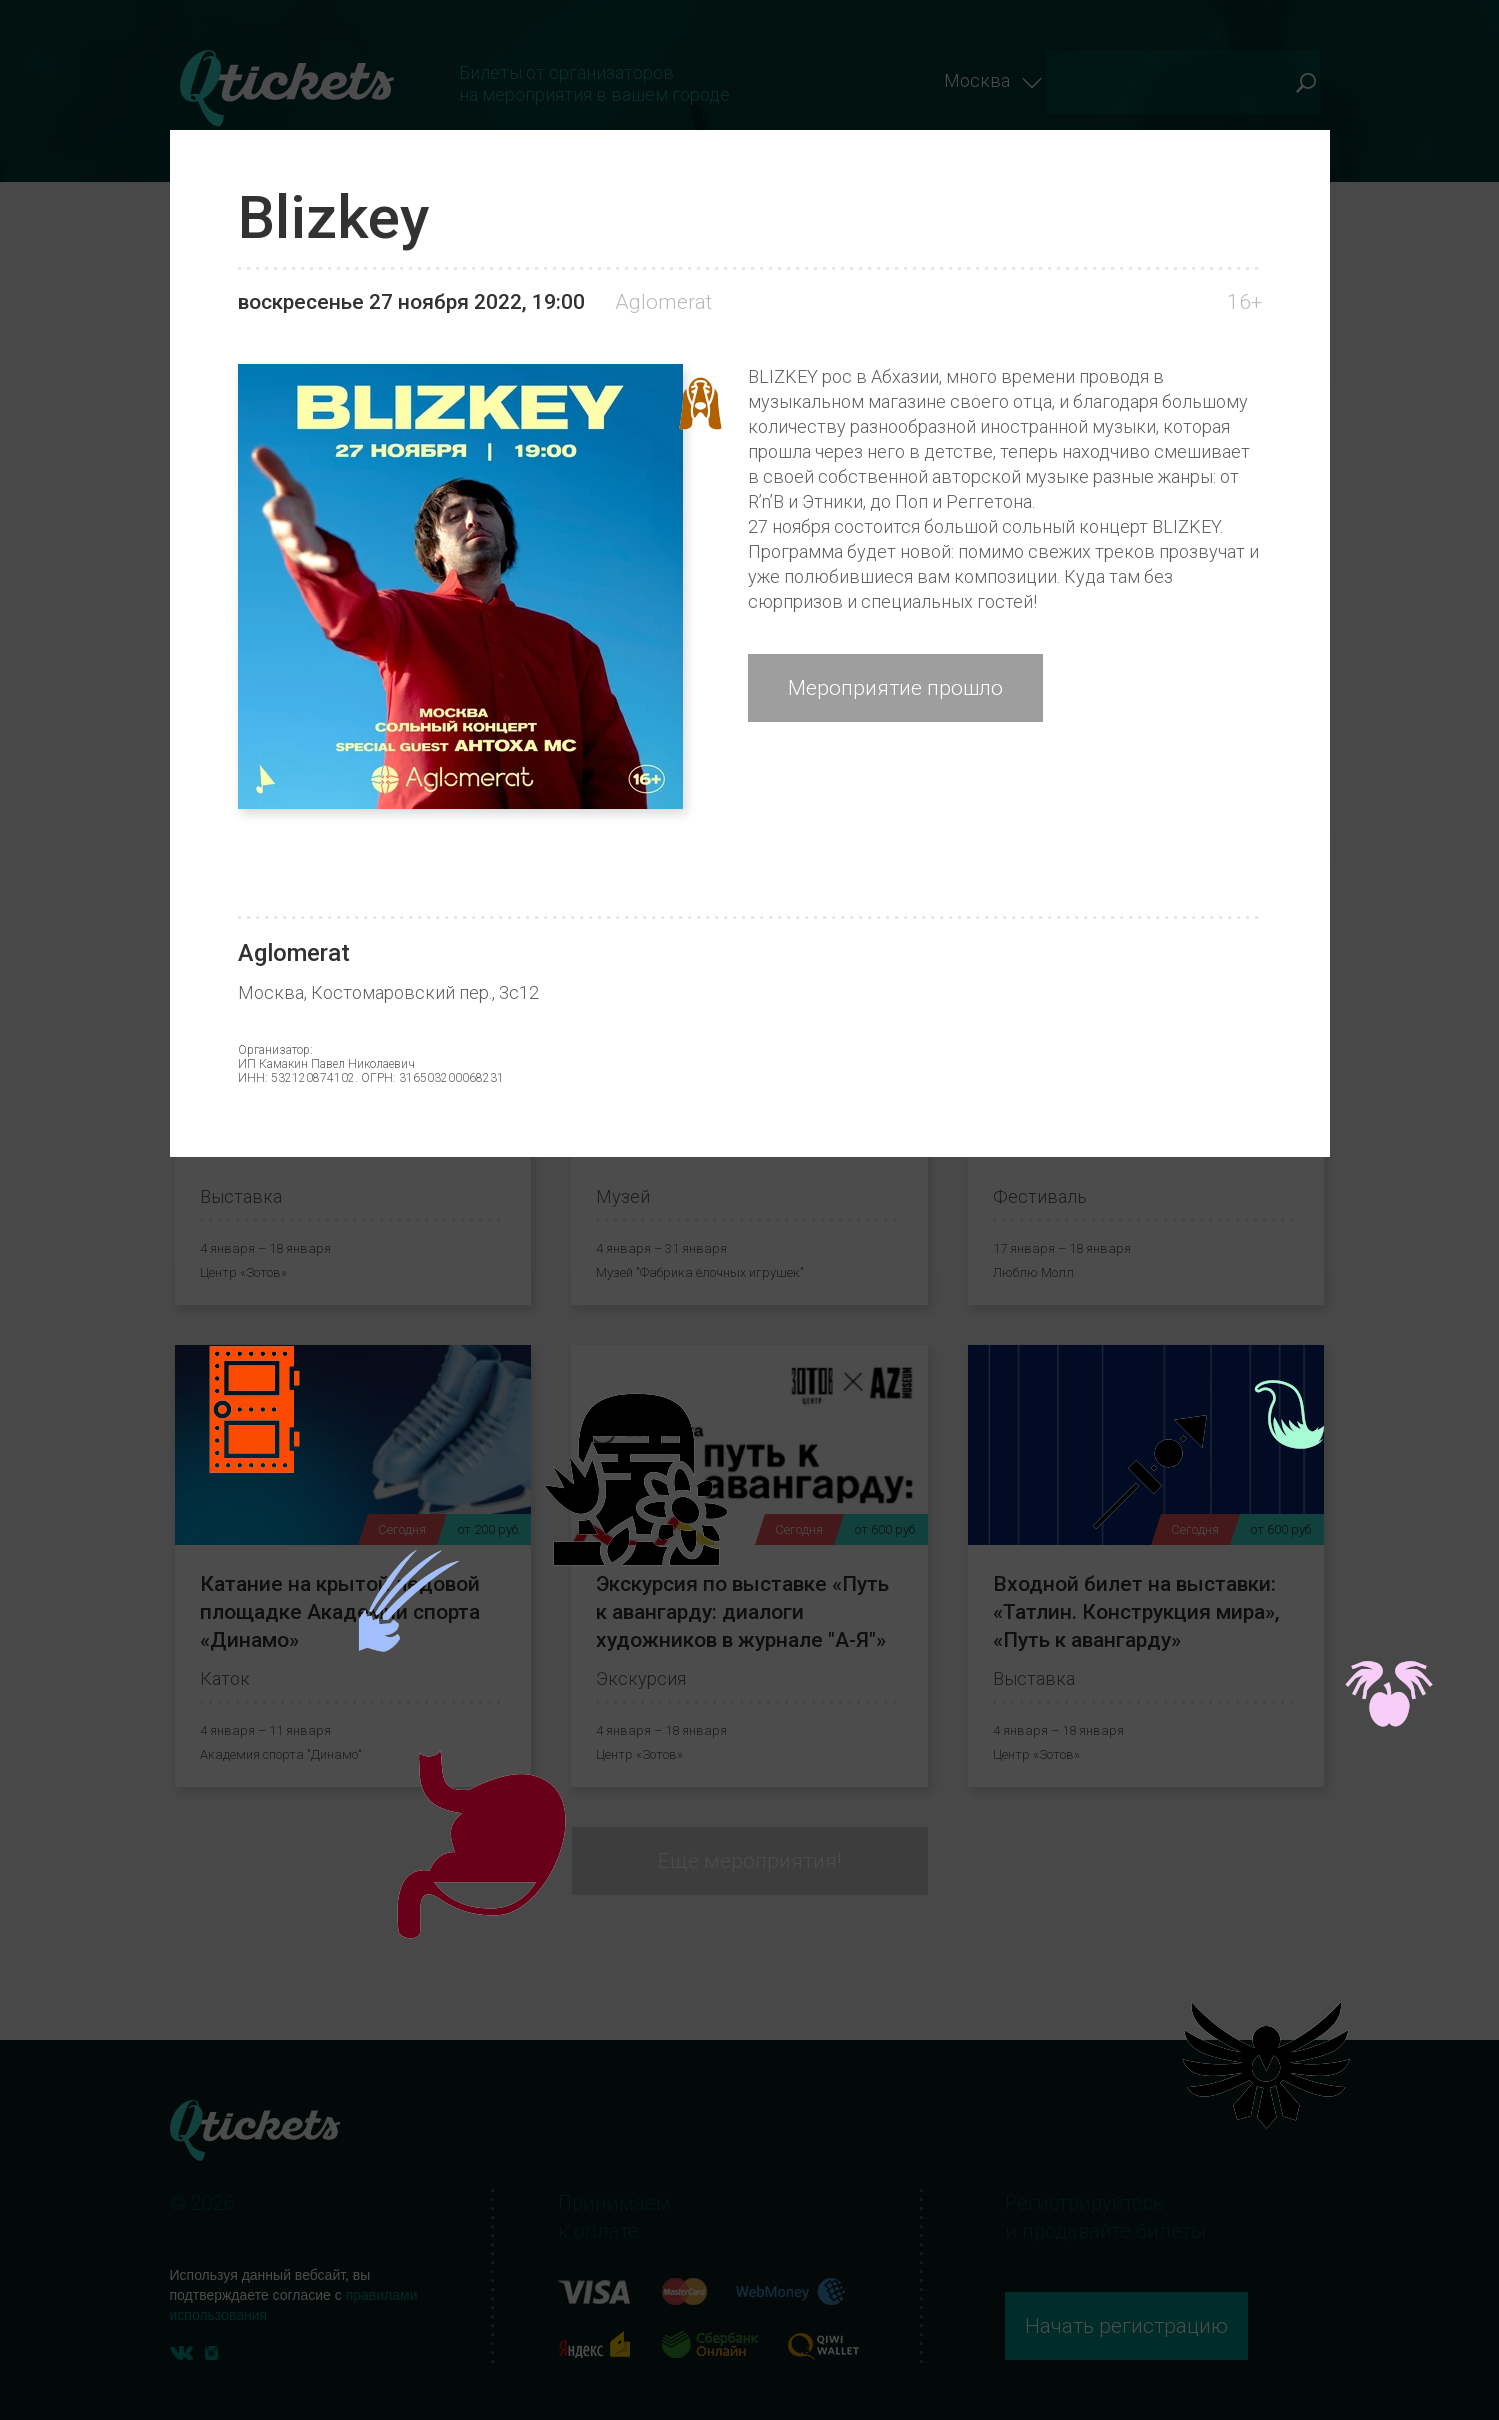 The height and width of the screenshot is (2420, 1499). I want to click on access door or entrance settings in a game, so click(254, 1409).